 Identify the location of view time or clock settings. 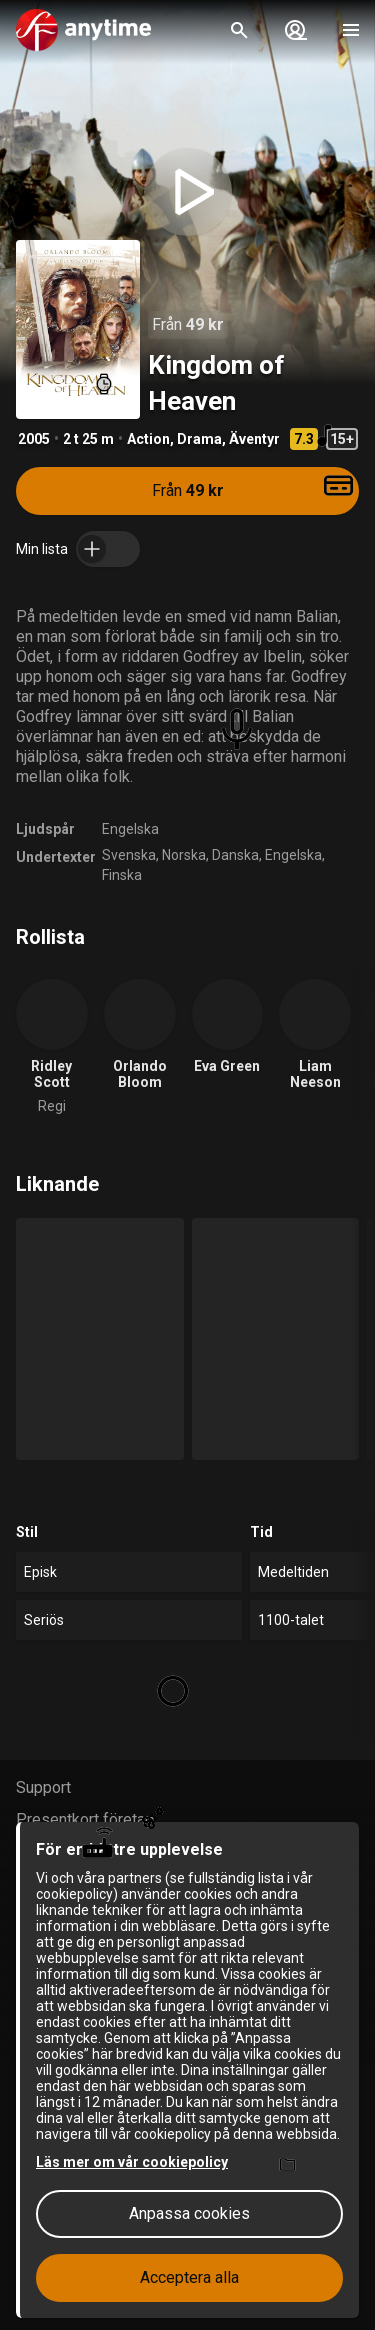
(104, 384).